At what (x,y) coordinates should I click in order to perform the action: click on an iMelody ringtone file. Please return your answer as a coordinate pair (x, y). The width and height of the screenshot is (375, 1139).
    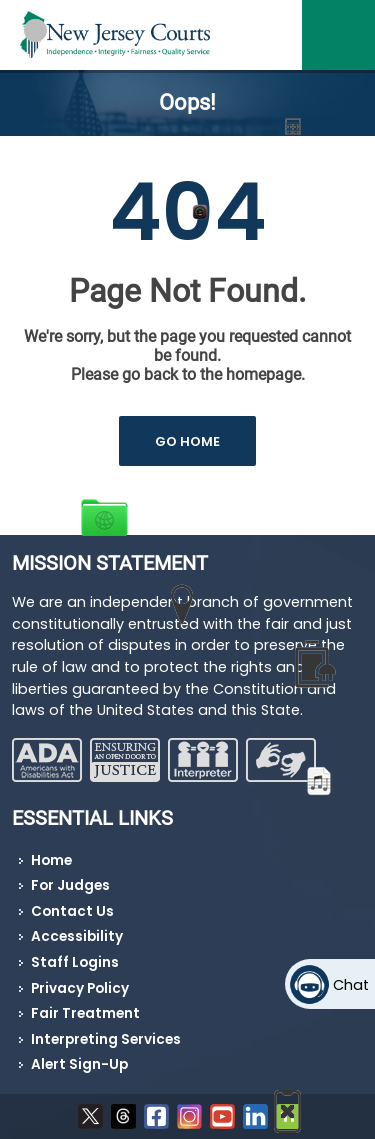
    Looking at the image, I should click on (319, 781).